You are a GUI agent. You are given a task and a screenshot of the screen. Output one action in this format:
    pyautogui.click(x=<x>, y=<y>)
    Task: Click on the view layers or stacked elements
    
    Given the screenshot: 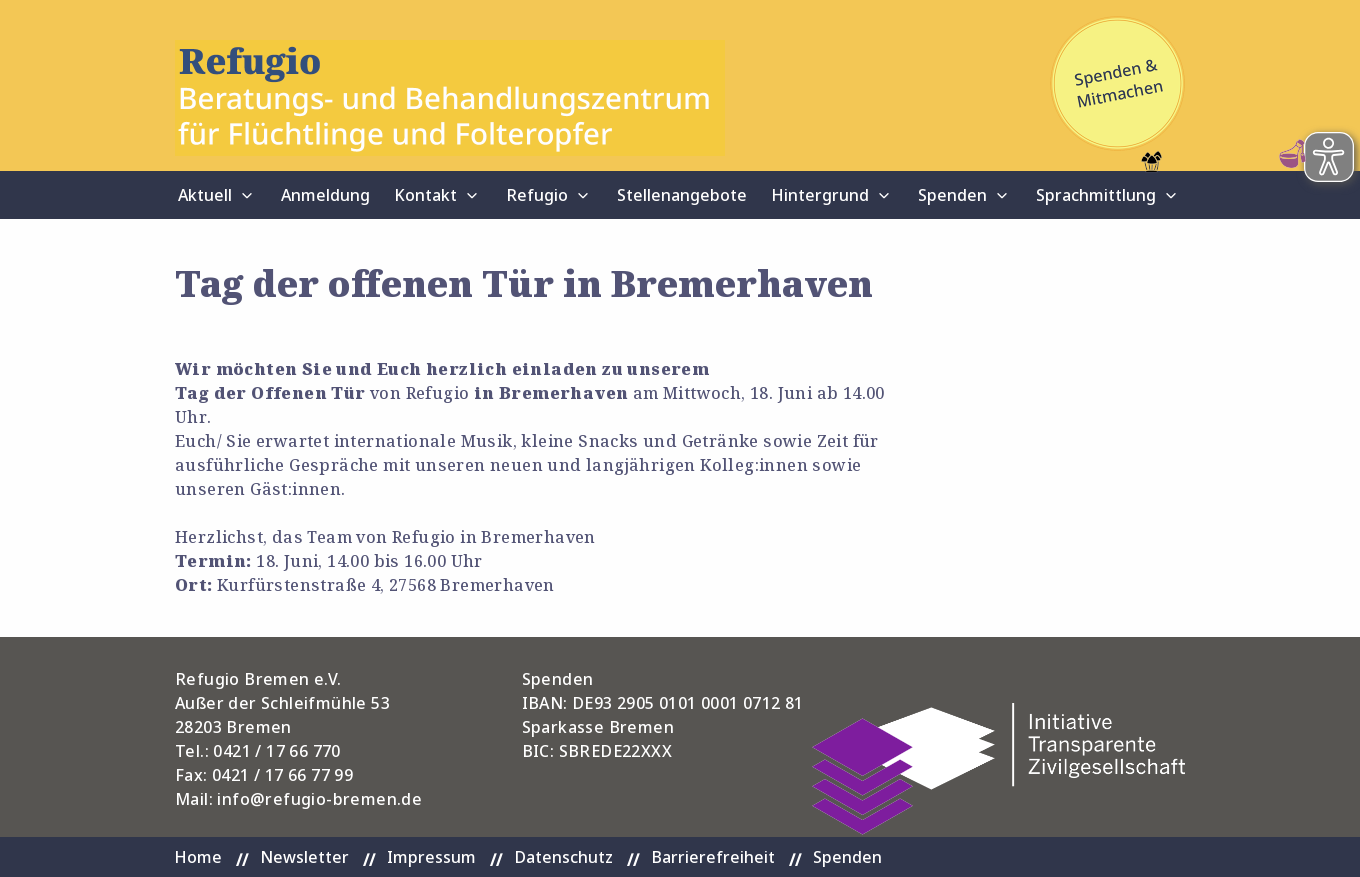 What is the action you would take?
    pyautogui.click(x=862, y=776)
    